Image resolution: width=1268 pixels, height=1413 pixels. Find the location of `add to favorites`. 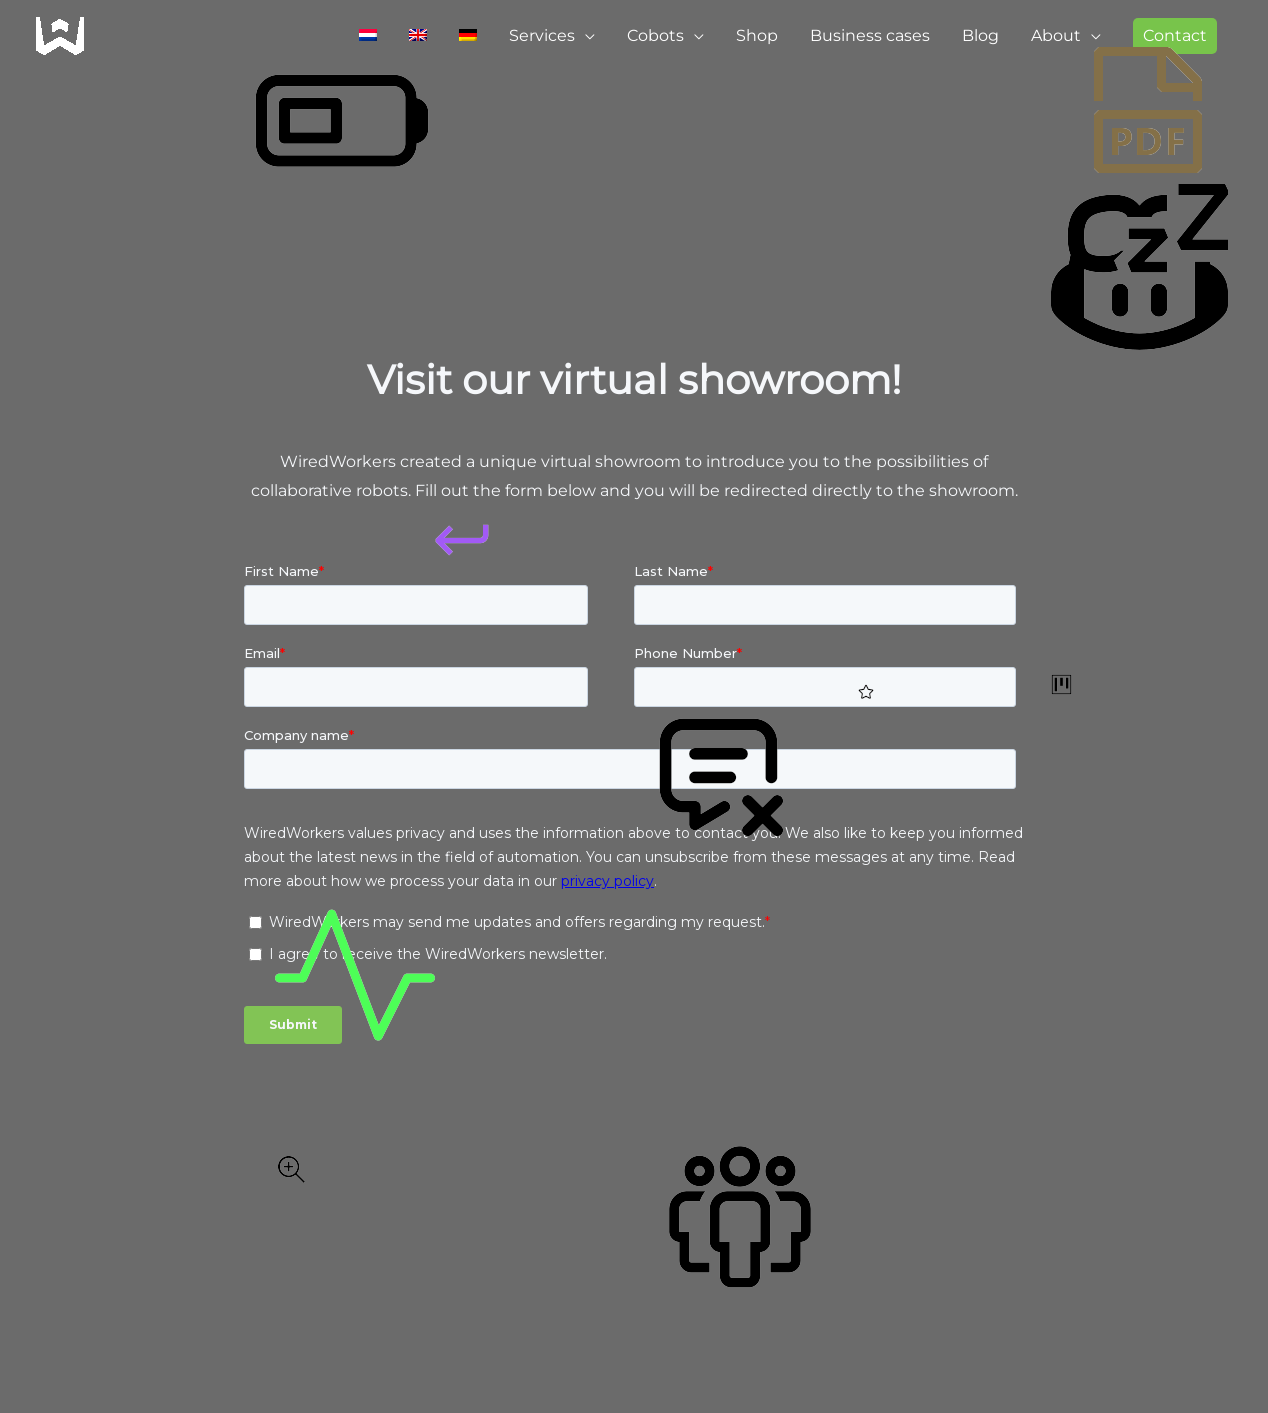

add to favorites is located at coordinates (866, 692).